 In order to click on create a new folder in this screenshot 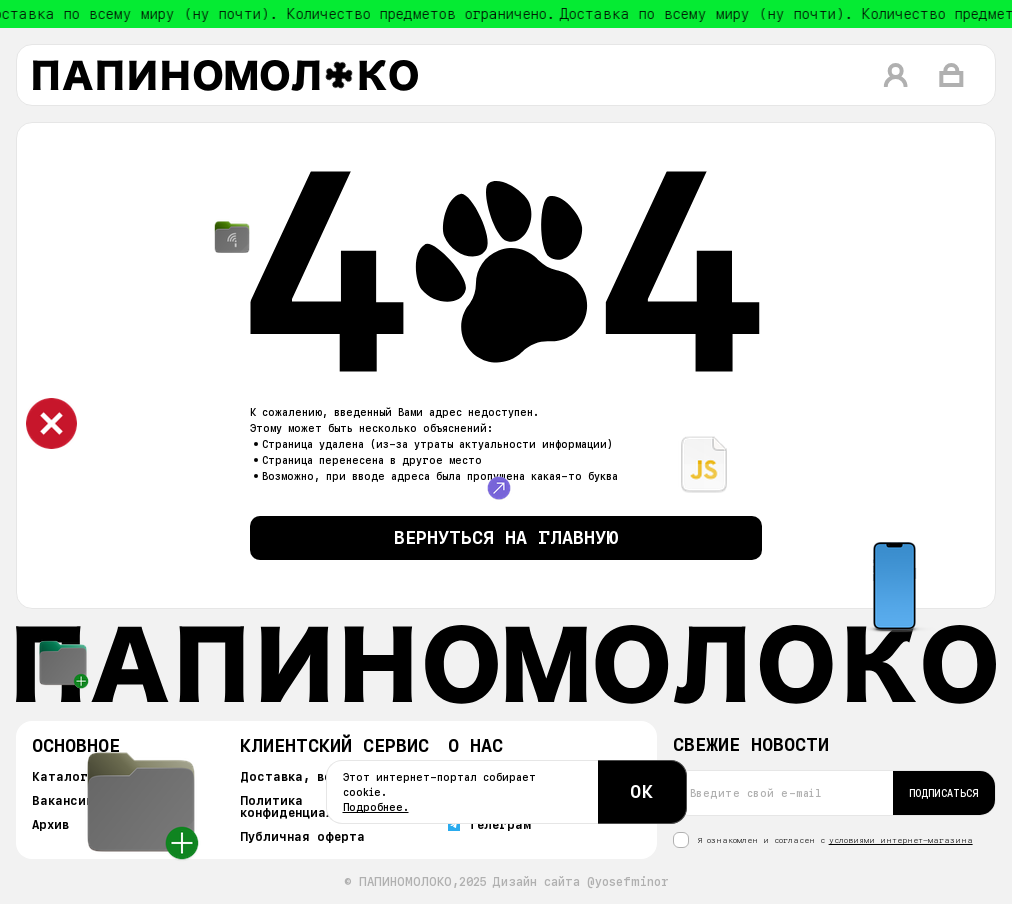, I will do `click(141, 802)`.